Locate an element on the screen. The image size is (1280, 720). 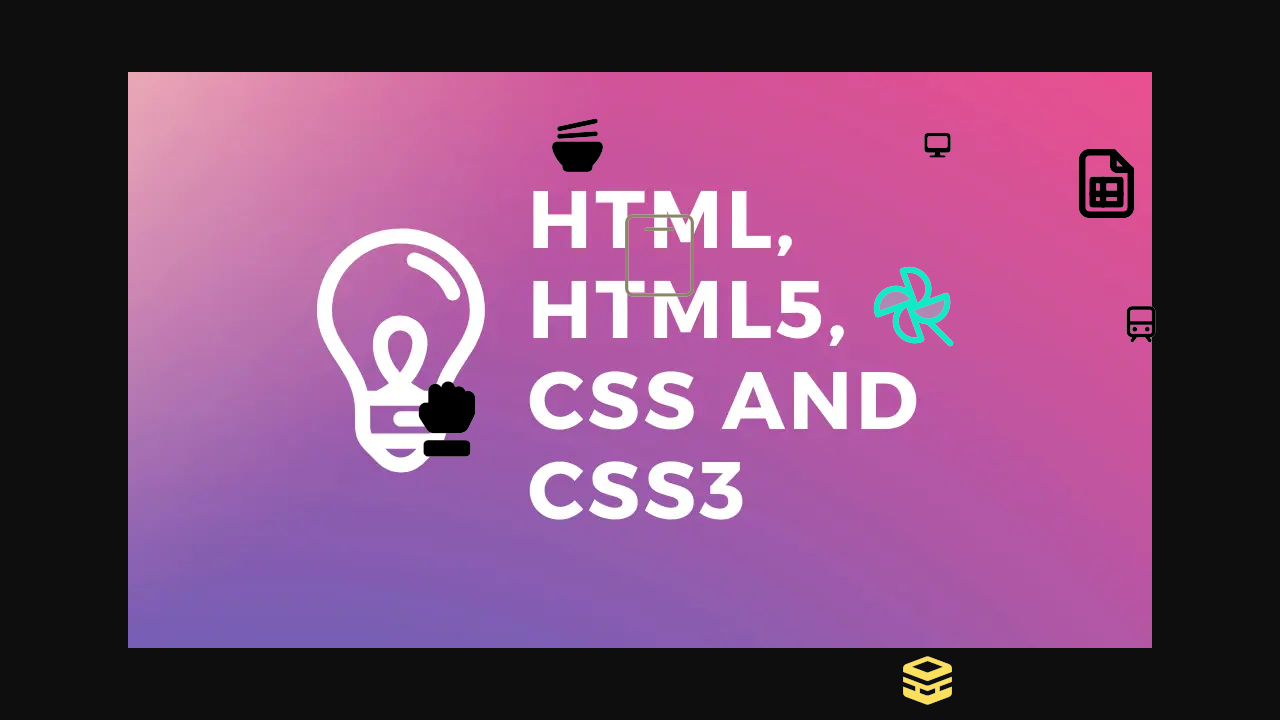
browse asian cuisine or noodle restaurants is located at coordinates (577, 146).